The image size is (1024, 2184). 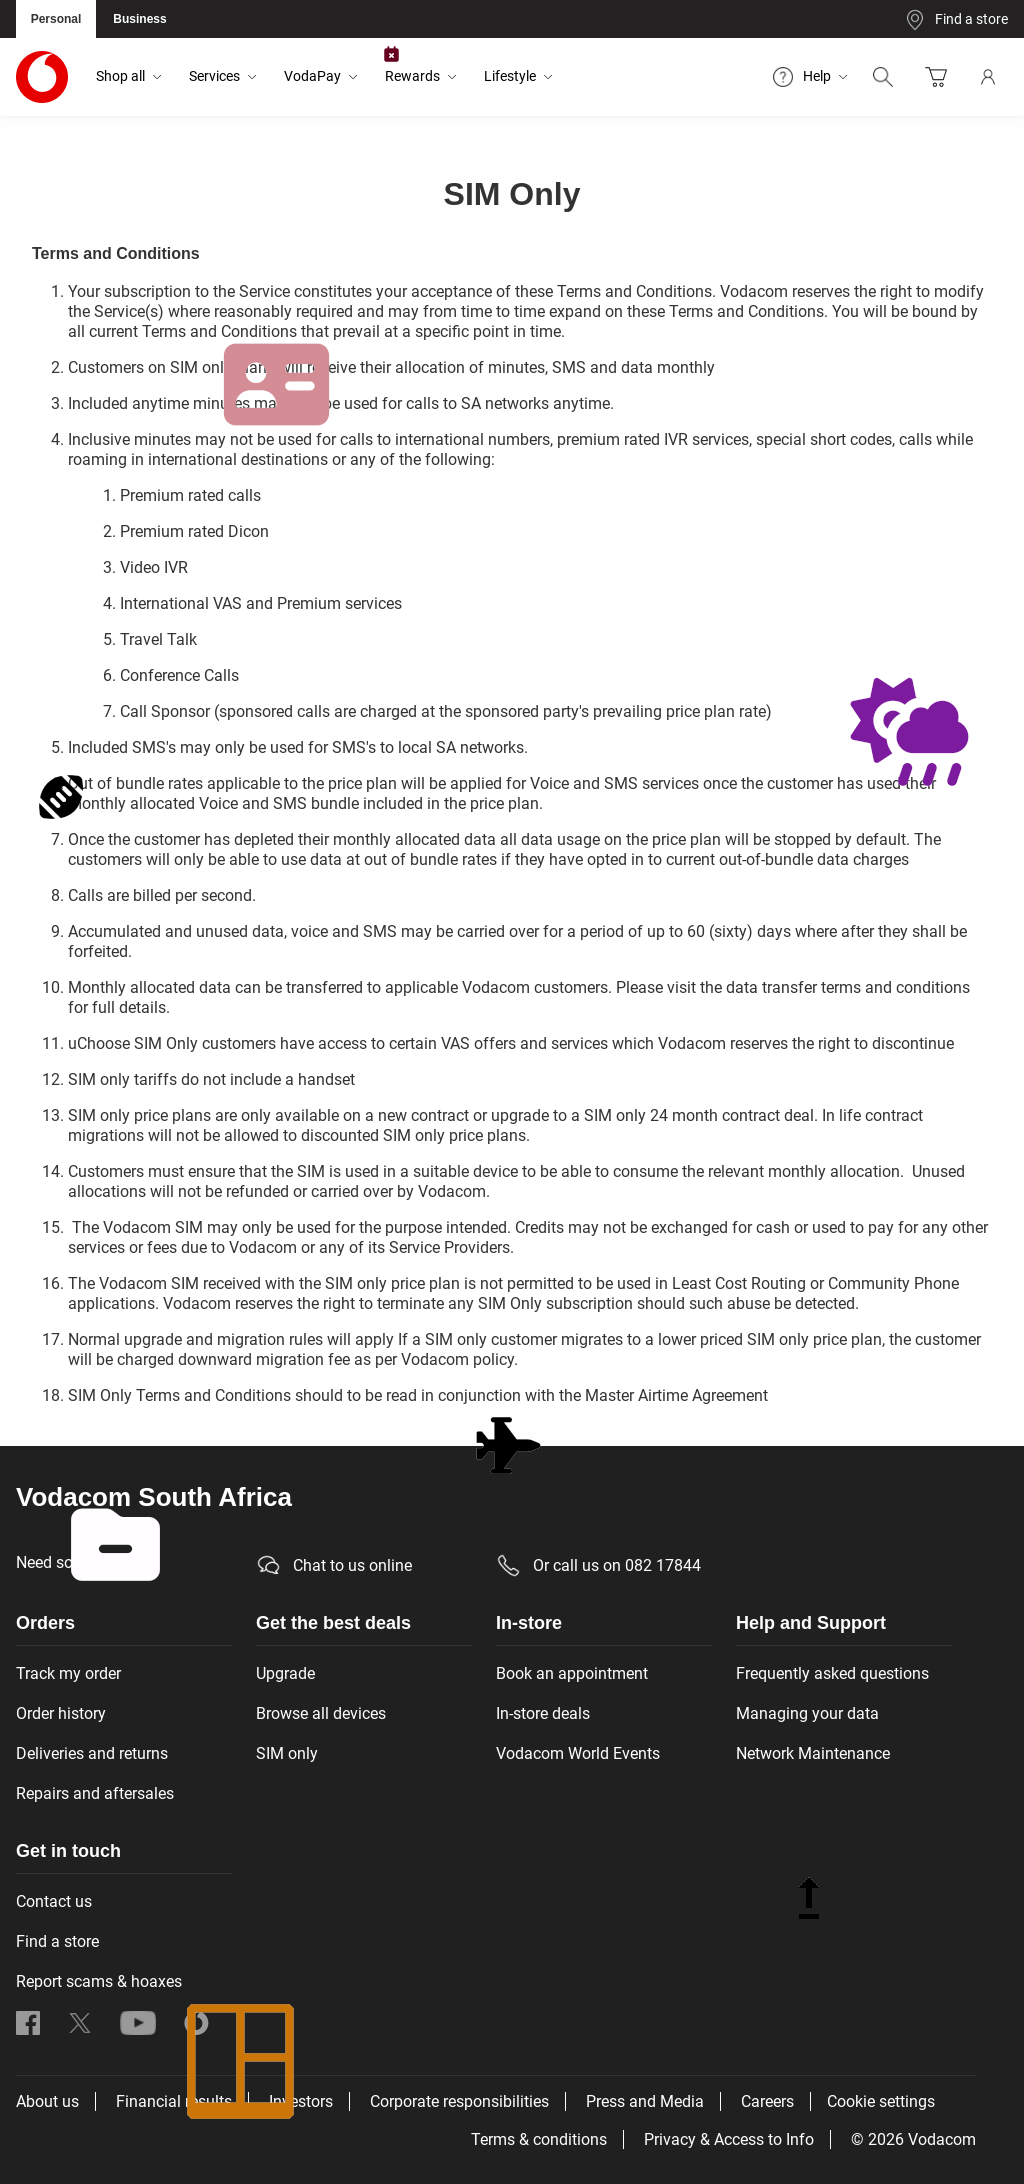 I want to click on open tmux terminal session, so click(x=244, y=2061).